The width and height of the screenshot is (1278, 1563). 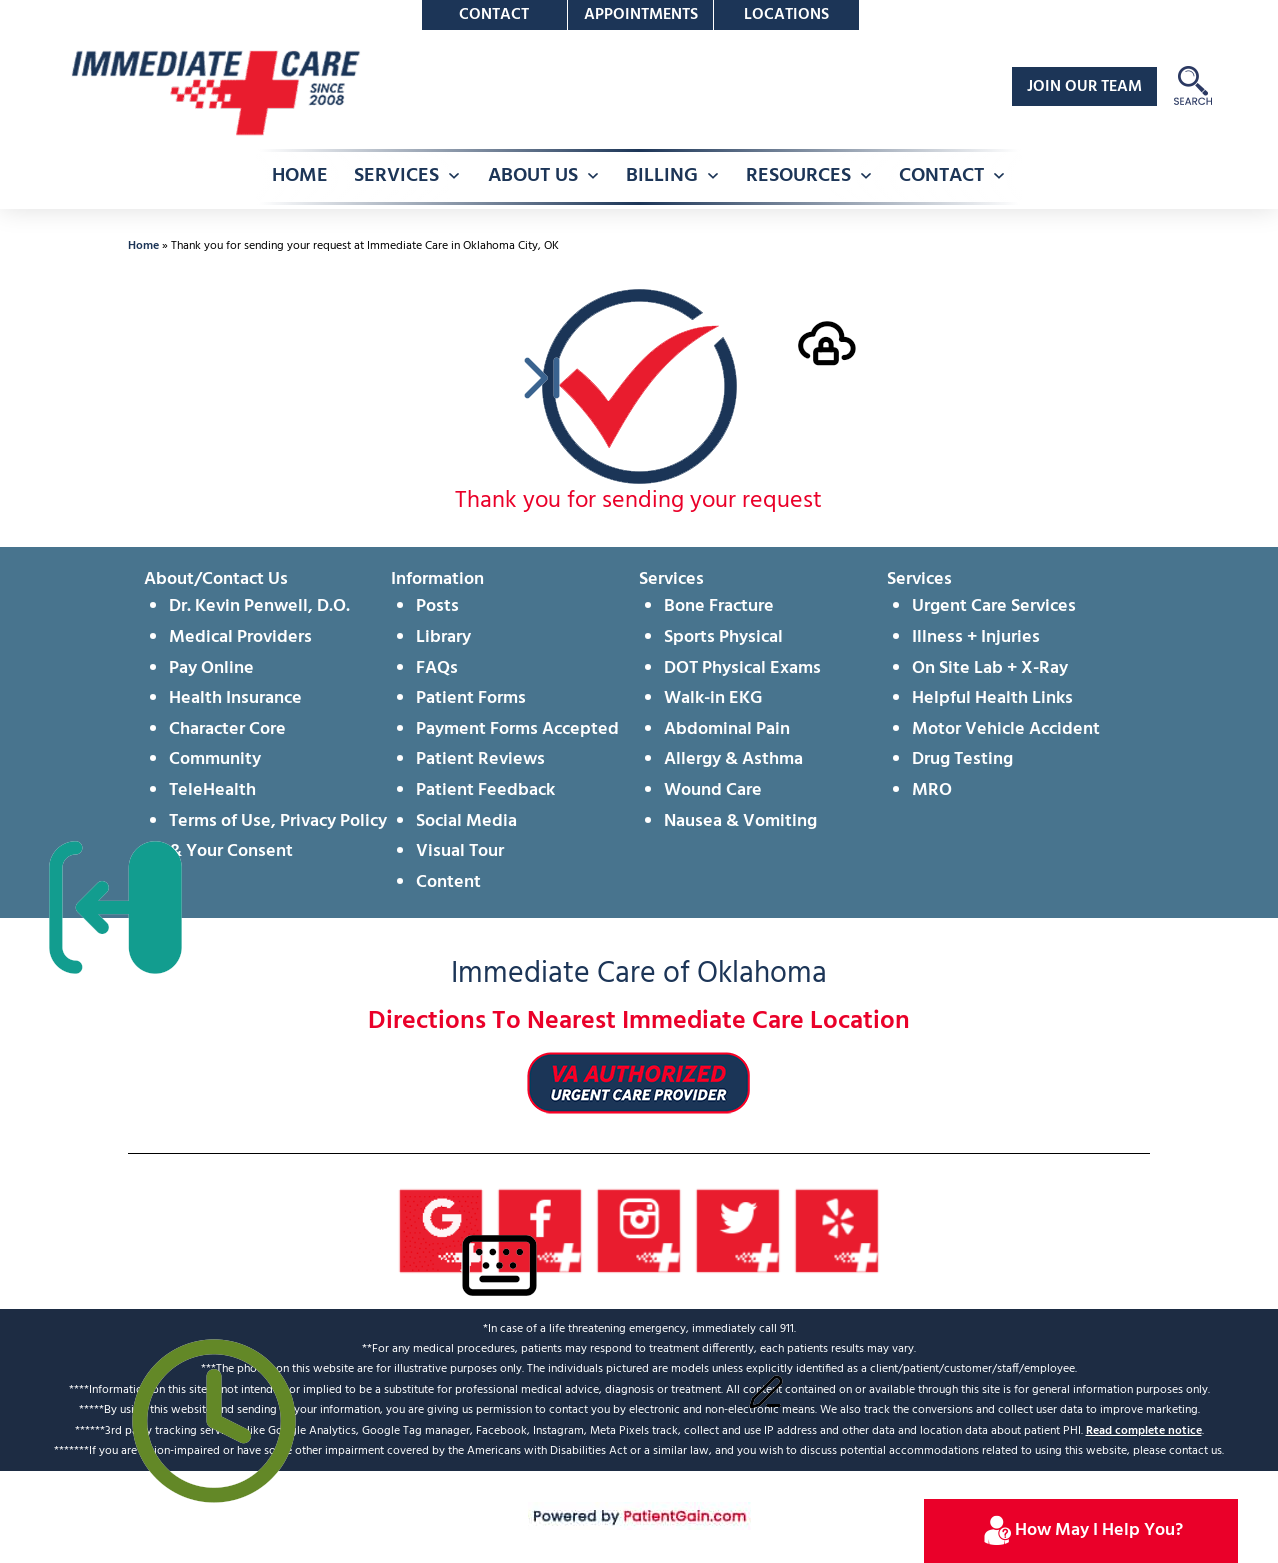 What do you see at coordinates (542, 378) in the screenshot?
I see `skip to the end of a playlist or track` at bounding box center [542, 378].